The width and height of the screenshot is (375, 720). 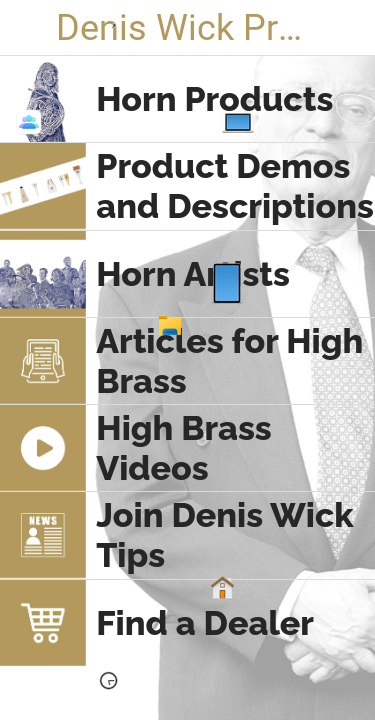 What do you see at coordinates (29, 122) in the screenshot?
I see `access family sharing and parental control settings` at bounding box center [29, 122].